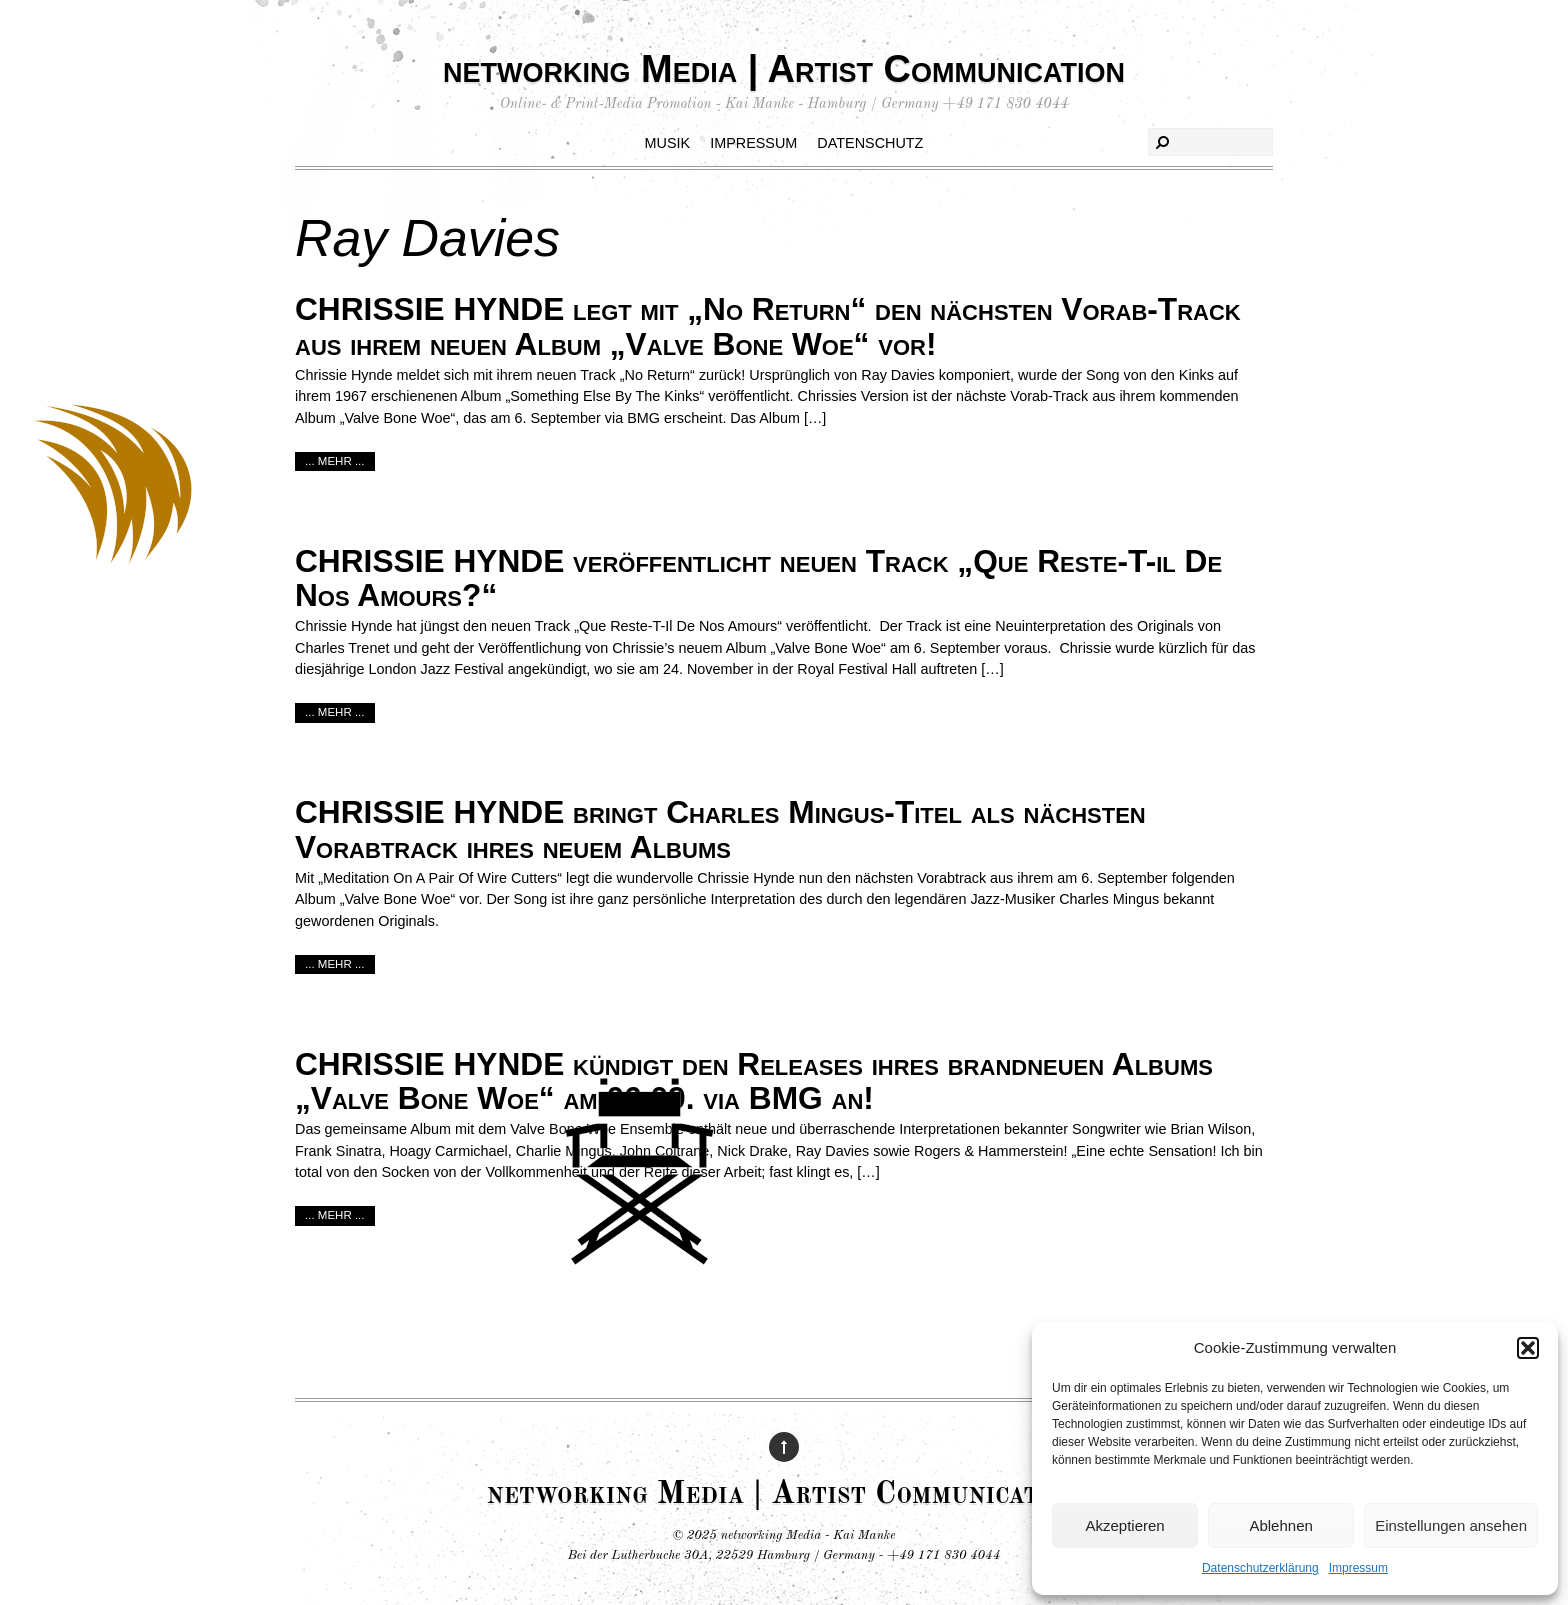 This screenshot has height=1605, width=1568. Describe the element at coordinates (639, 1171) in the screenshot. I see `access director or creator mode` at that location.